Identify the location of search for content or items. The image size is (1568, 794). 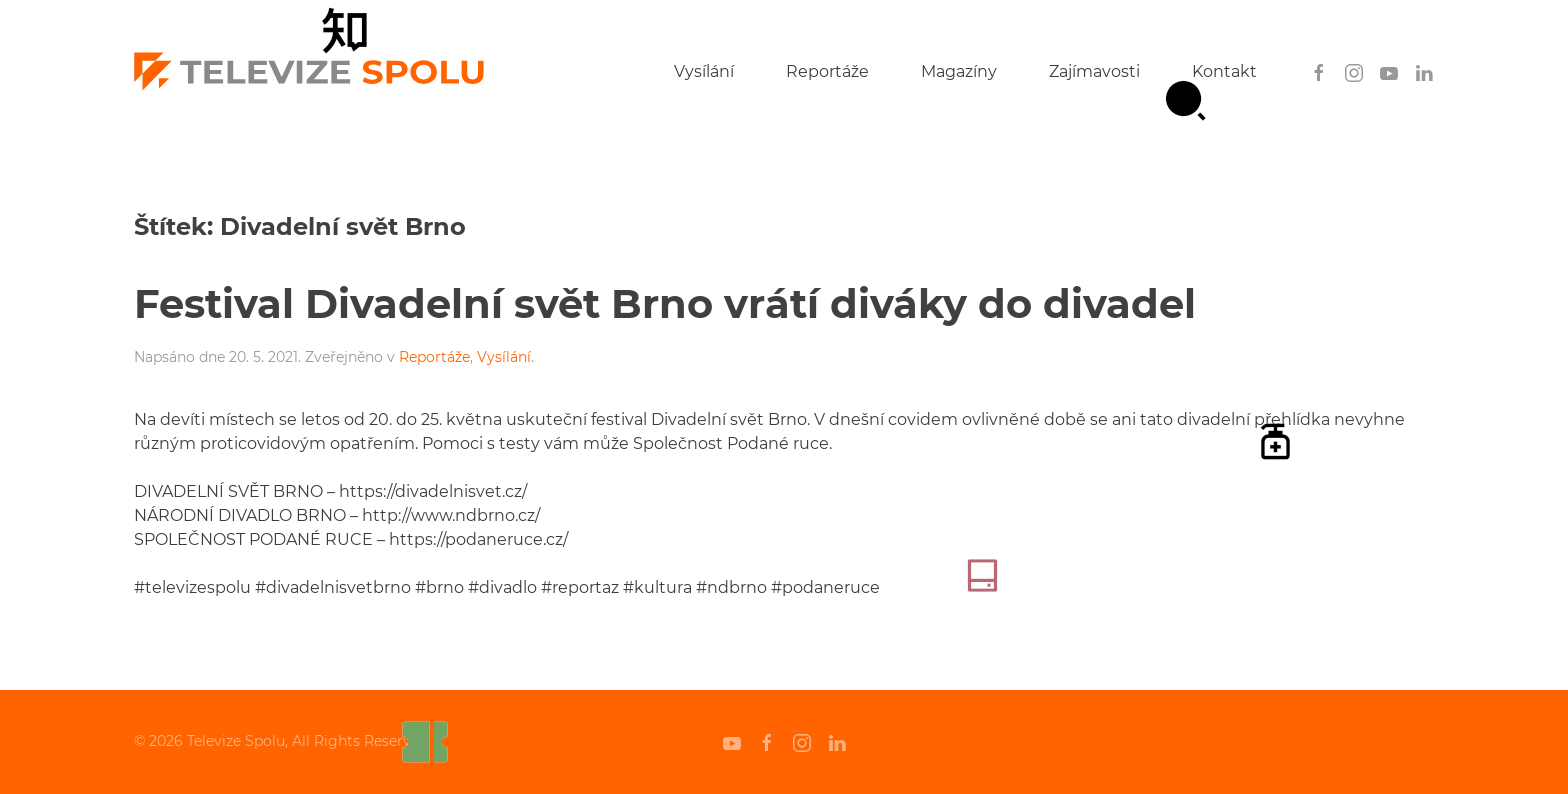
(1185, 100).